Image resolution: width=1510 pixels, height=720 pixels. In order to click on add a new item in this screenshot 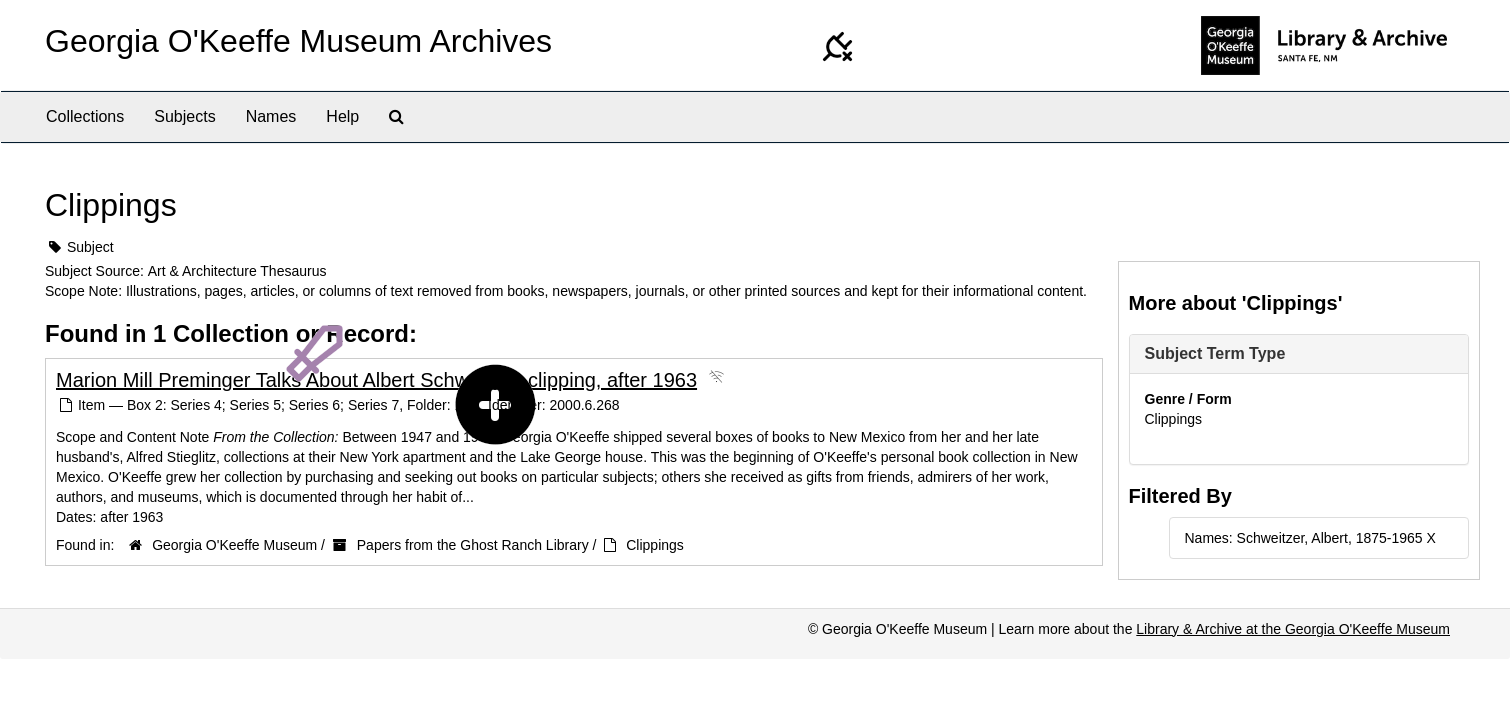, I will do `click(495, 405)`.